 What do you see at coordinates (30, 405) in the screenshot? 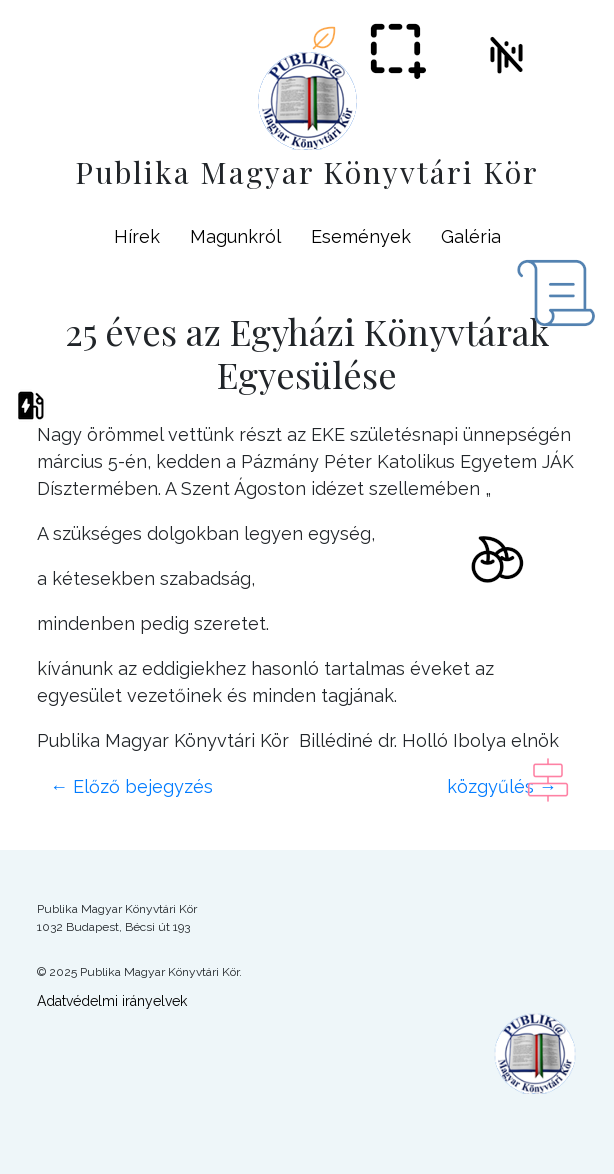
I see `find nearby electric vehicle charging stations` at bounding box center [30, 405].